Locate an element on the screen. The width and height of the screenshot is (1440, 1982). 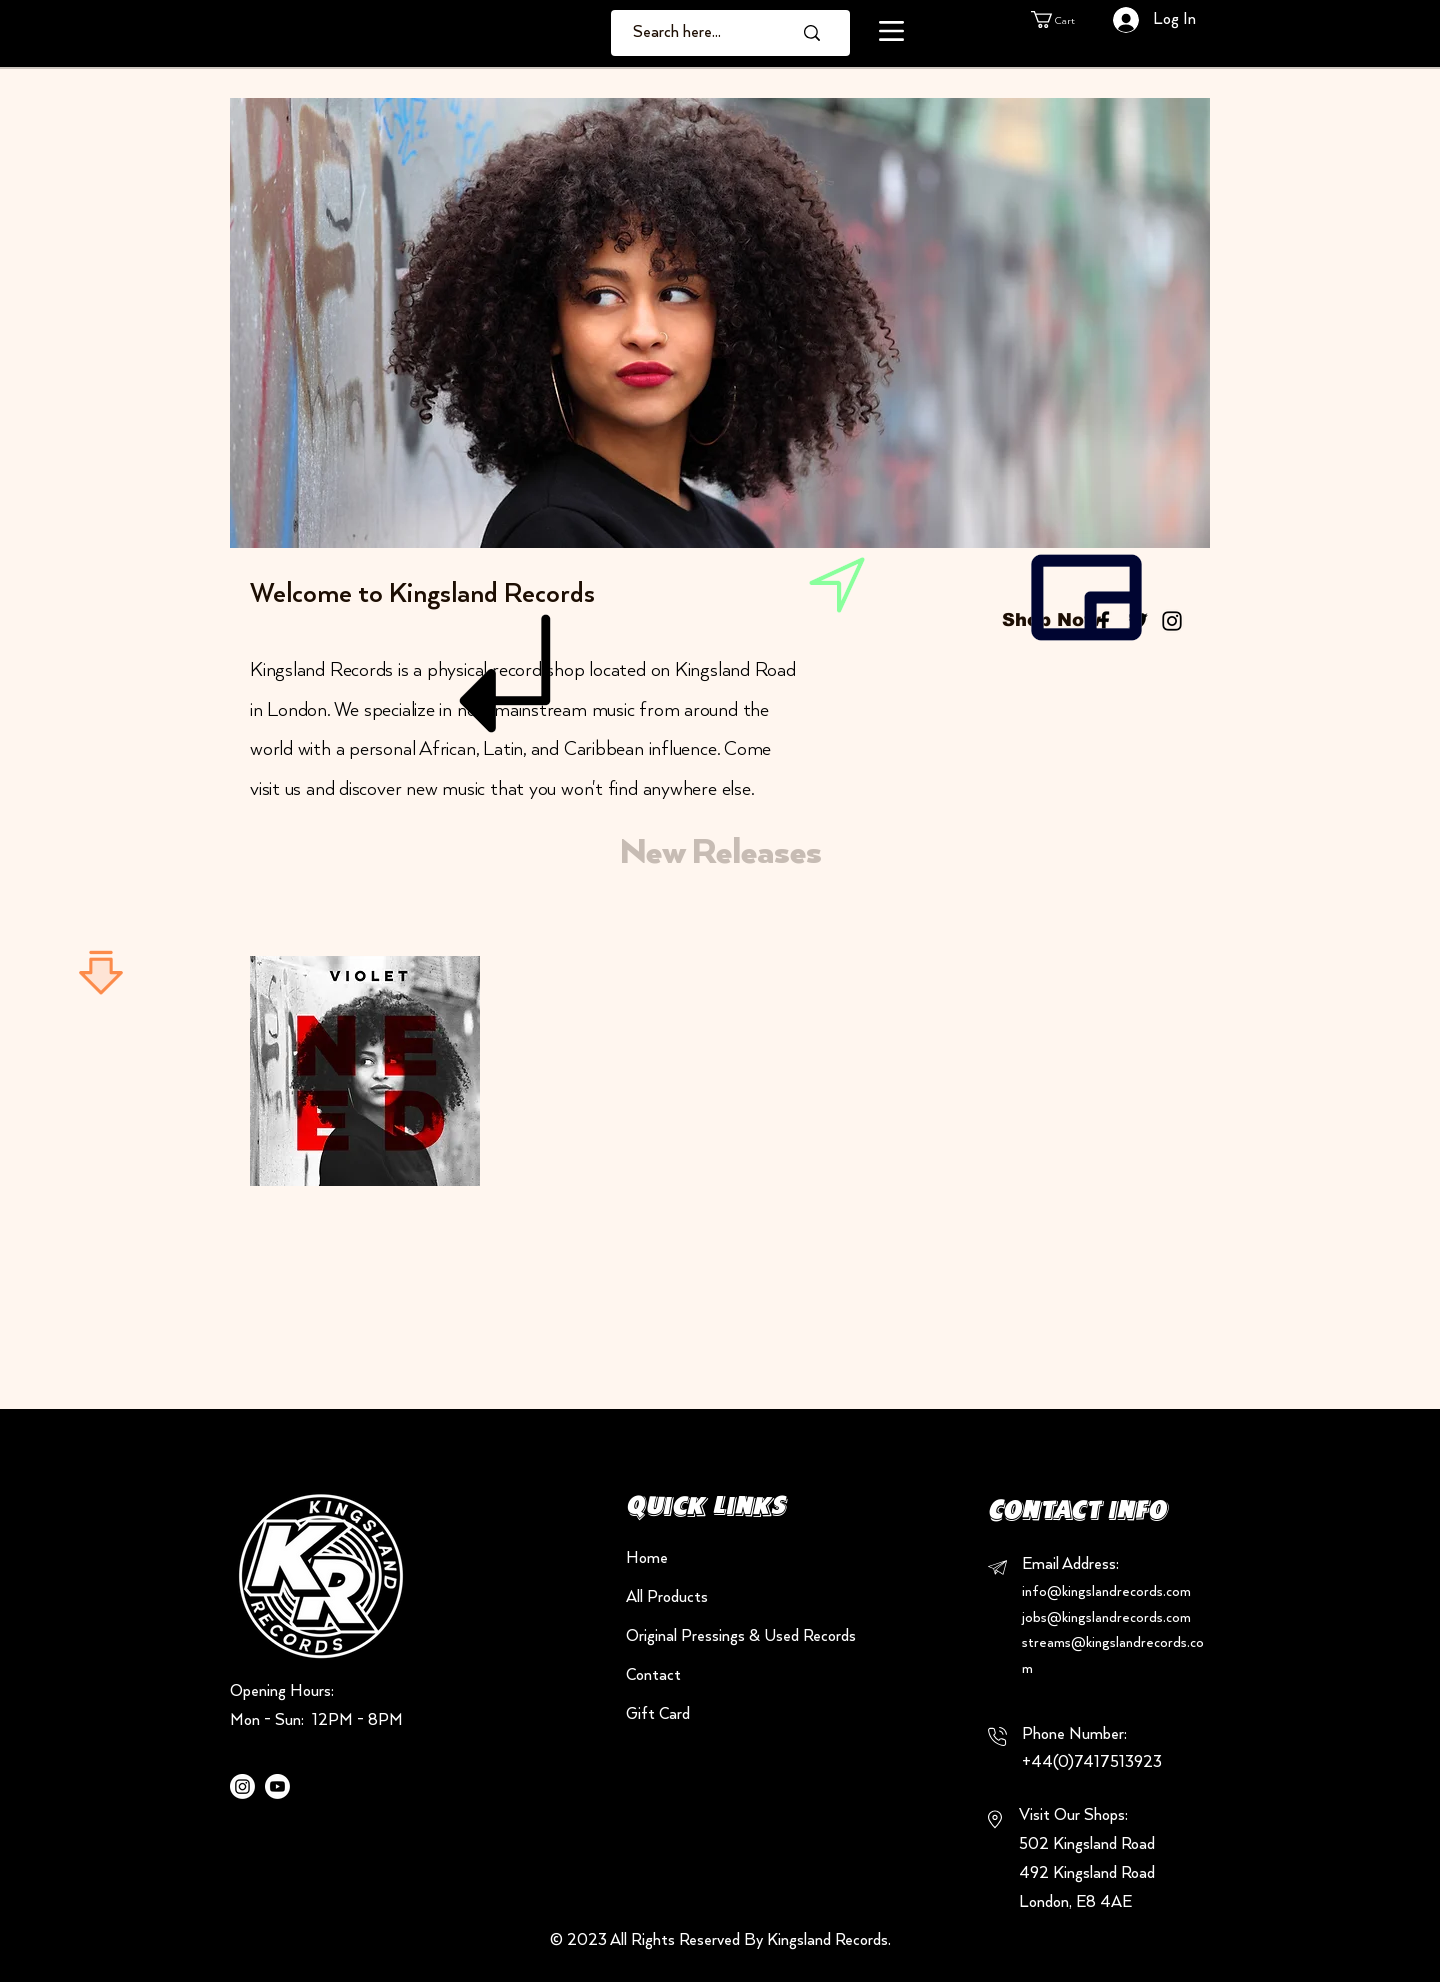
enable picture-in-picture mode is located at coordinates (1086, 597).